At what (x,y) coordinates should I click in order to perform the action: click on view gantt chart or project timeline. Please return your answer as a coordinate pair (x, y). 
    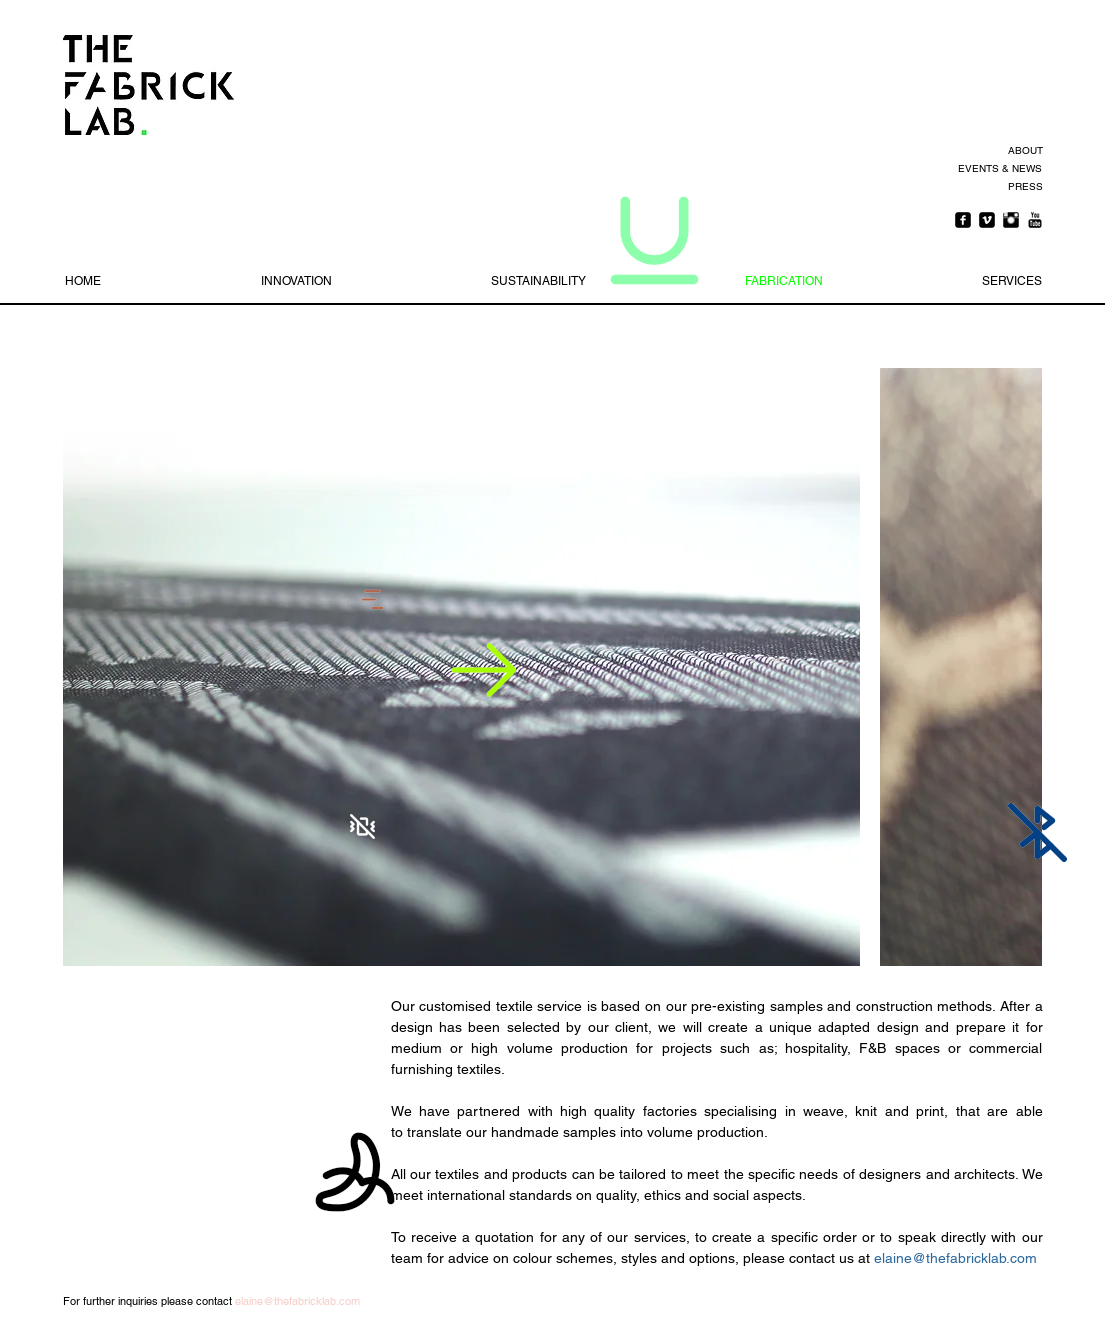
    Looking at the image, I should click on (372, 599).